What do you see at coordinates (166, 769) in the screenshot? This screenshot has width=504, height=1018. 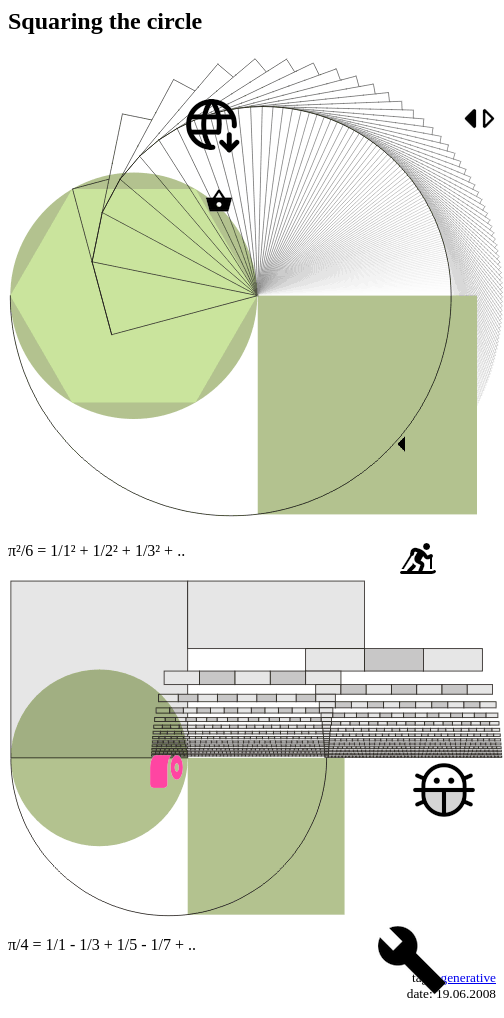 I see `indicates restroom or bathroom location` at bounding box center [166, 769].